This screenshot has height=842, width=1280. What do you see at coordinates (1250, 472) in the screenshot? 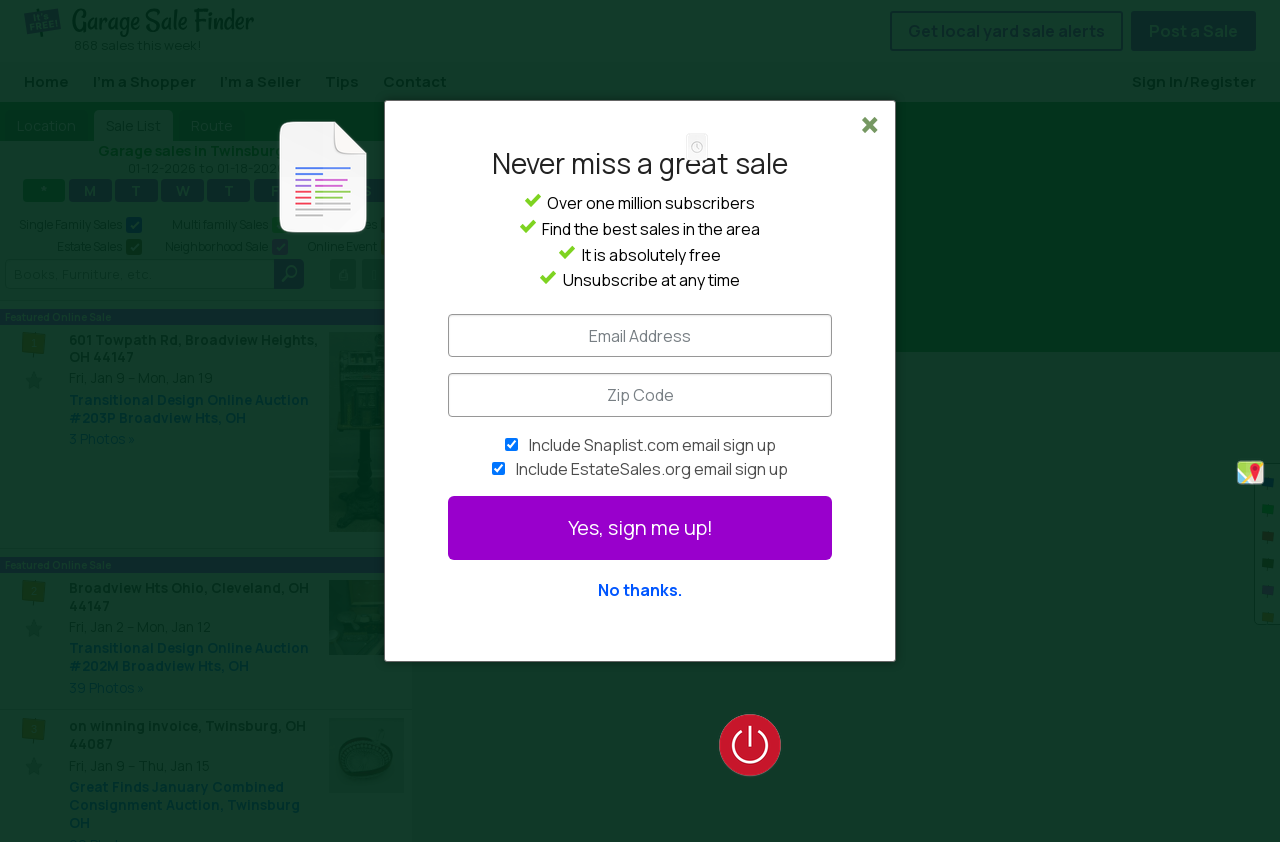
I see `open gnome maps application` at bounding box center [1250, 472].